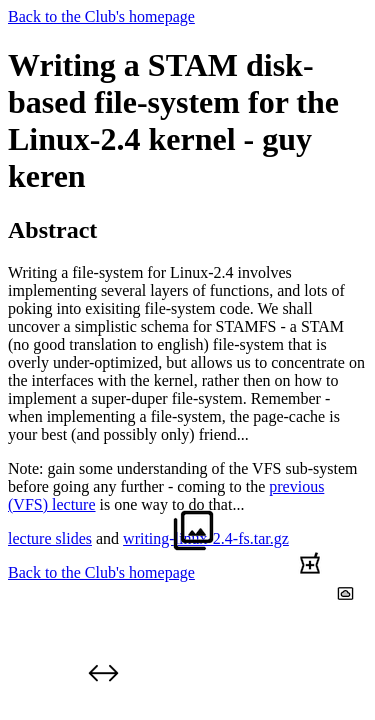 This screenshot has width=375, height=720. I want to click on find nearby pharmacies, so click(310, 564).